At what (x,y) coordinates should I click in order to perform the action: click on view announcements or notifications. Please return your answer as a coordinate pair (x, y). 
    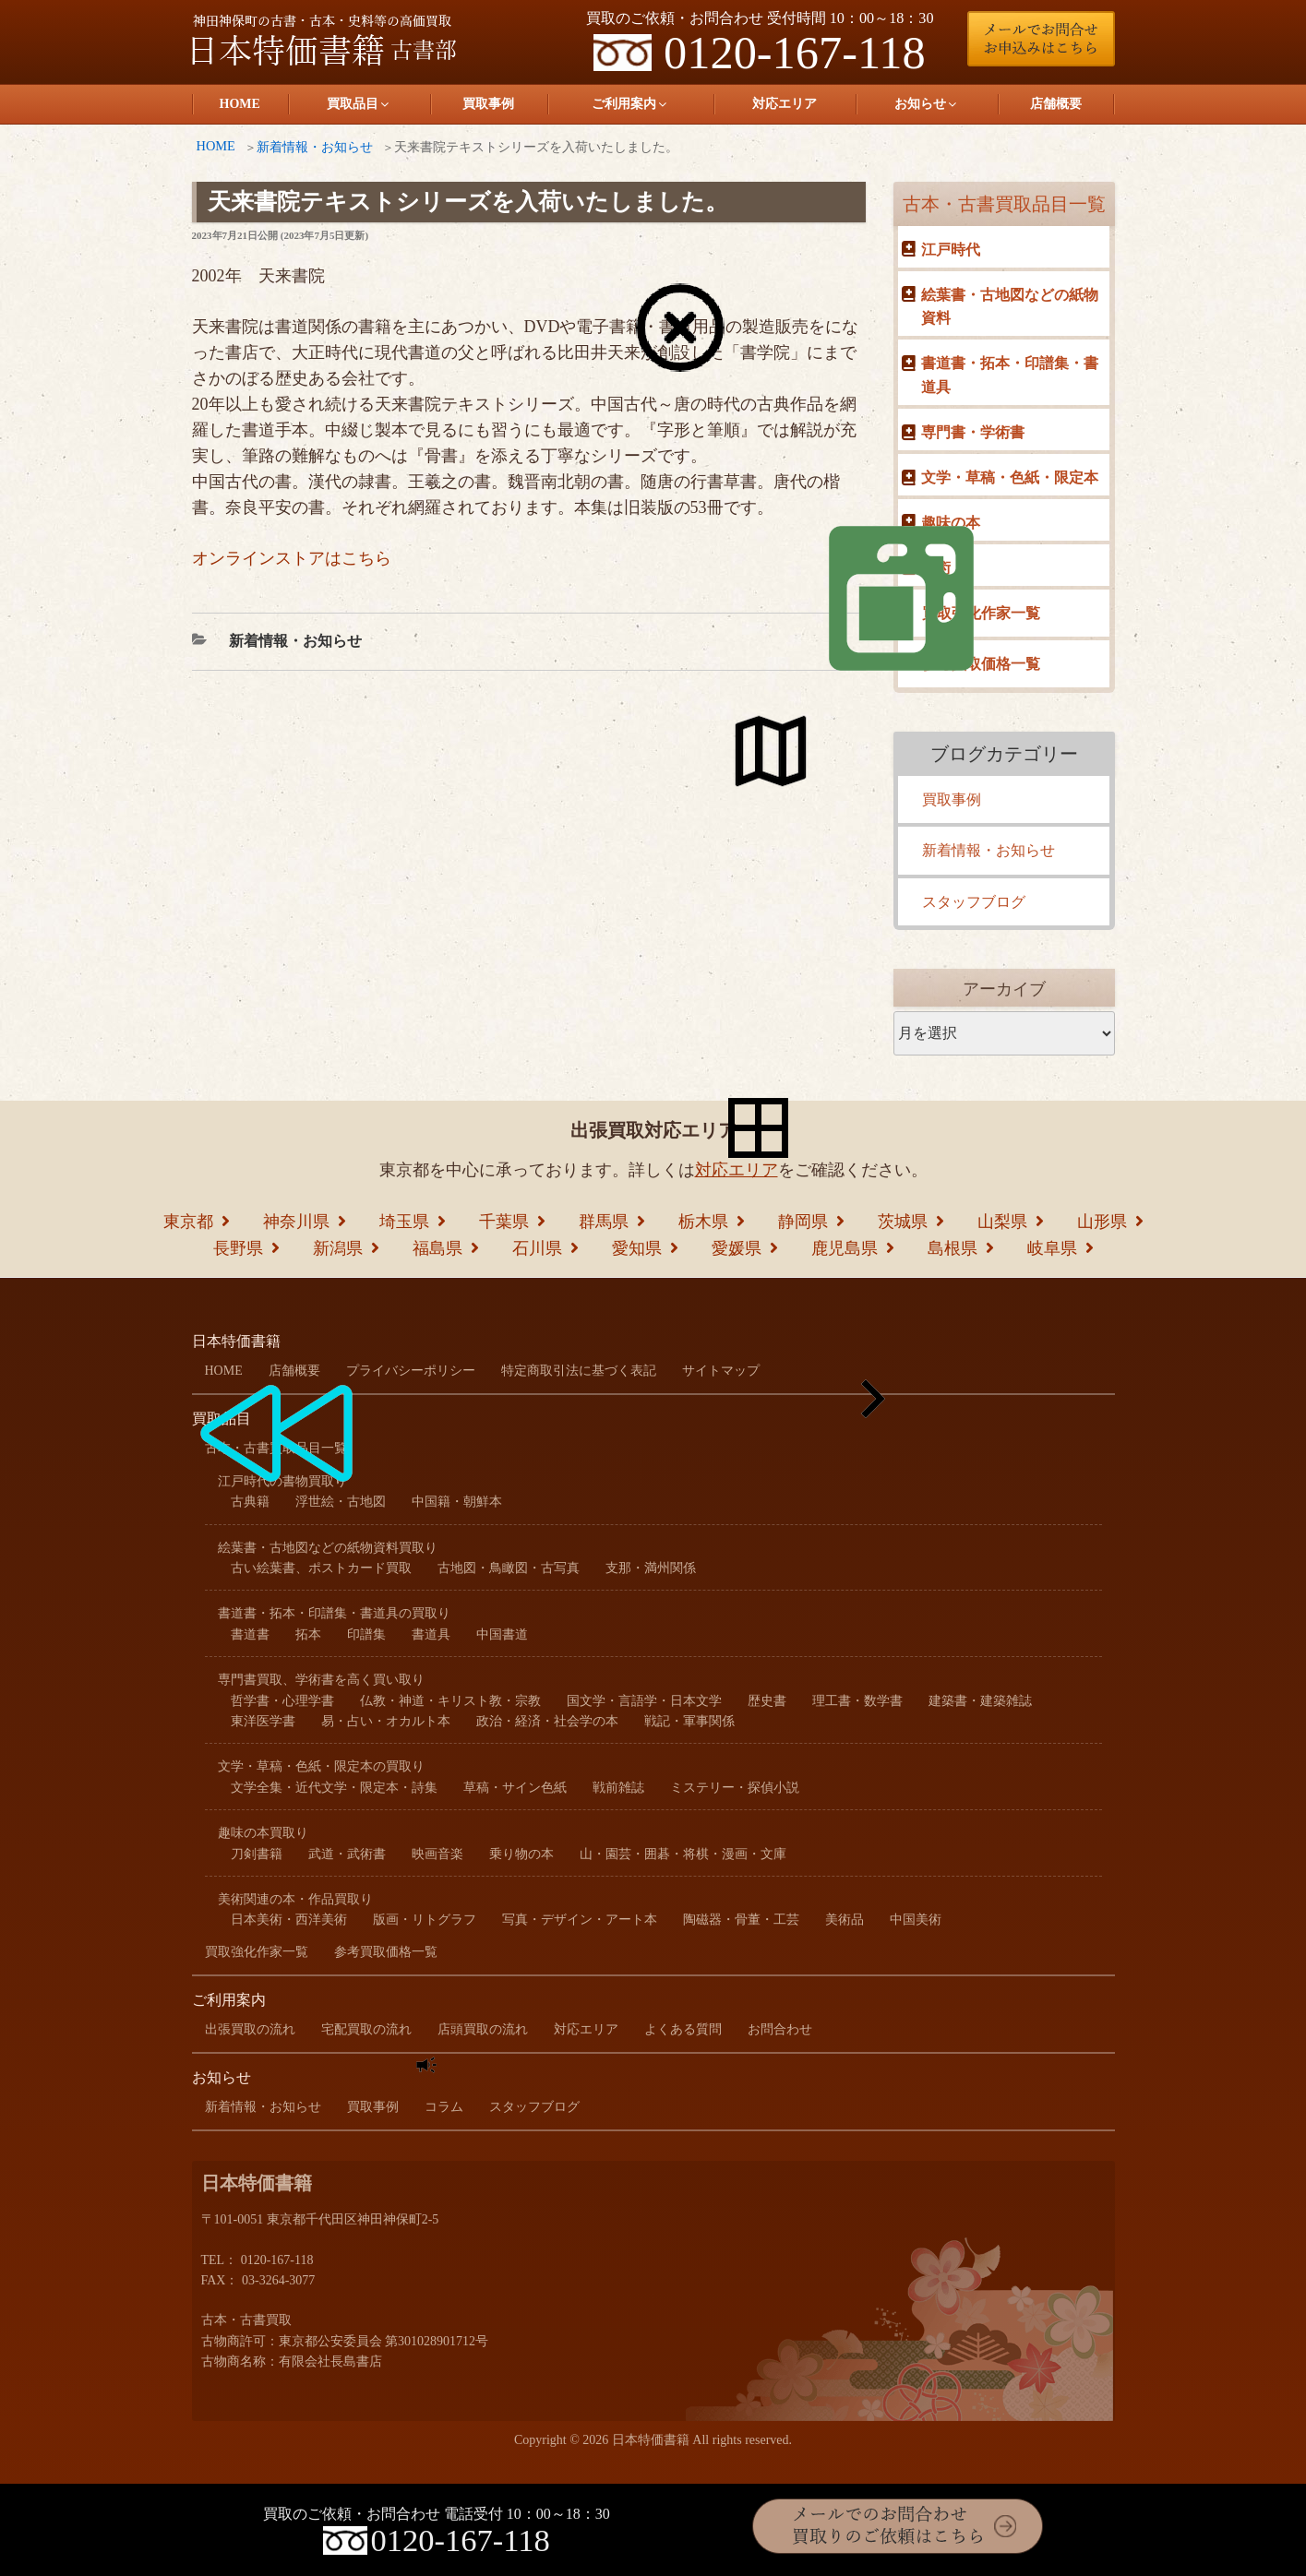
    Looking at the image, I should click on (426, 2065).